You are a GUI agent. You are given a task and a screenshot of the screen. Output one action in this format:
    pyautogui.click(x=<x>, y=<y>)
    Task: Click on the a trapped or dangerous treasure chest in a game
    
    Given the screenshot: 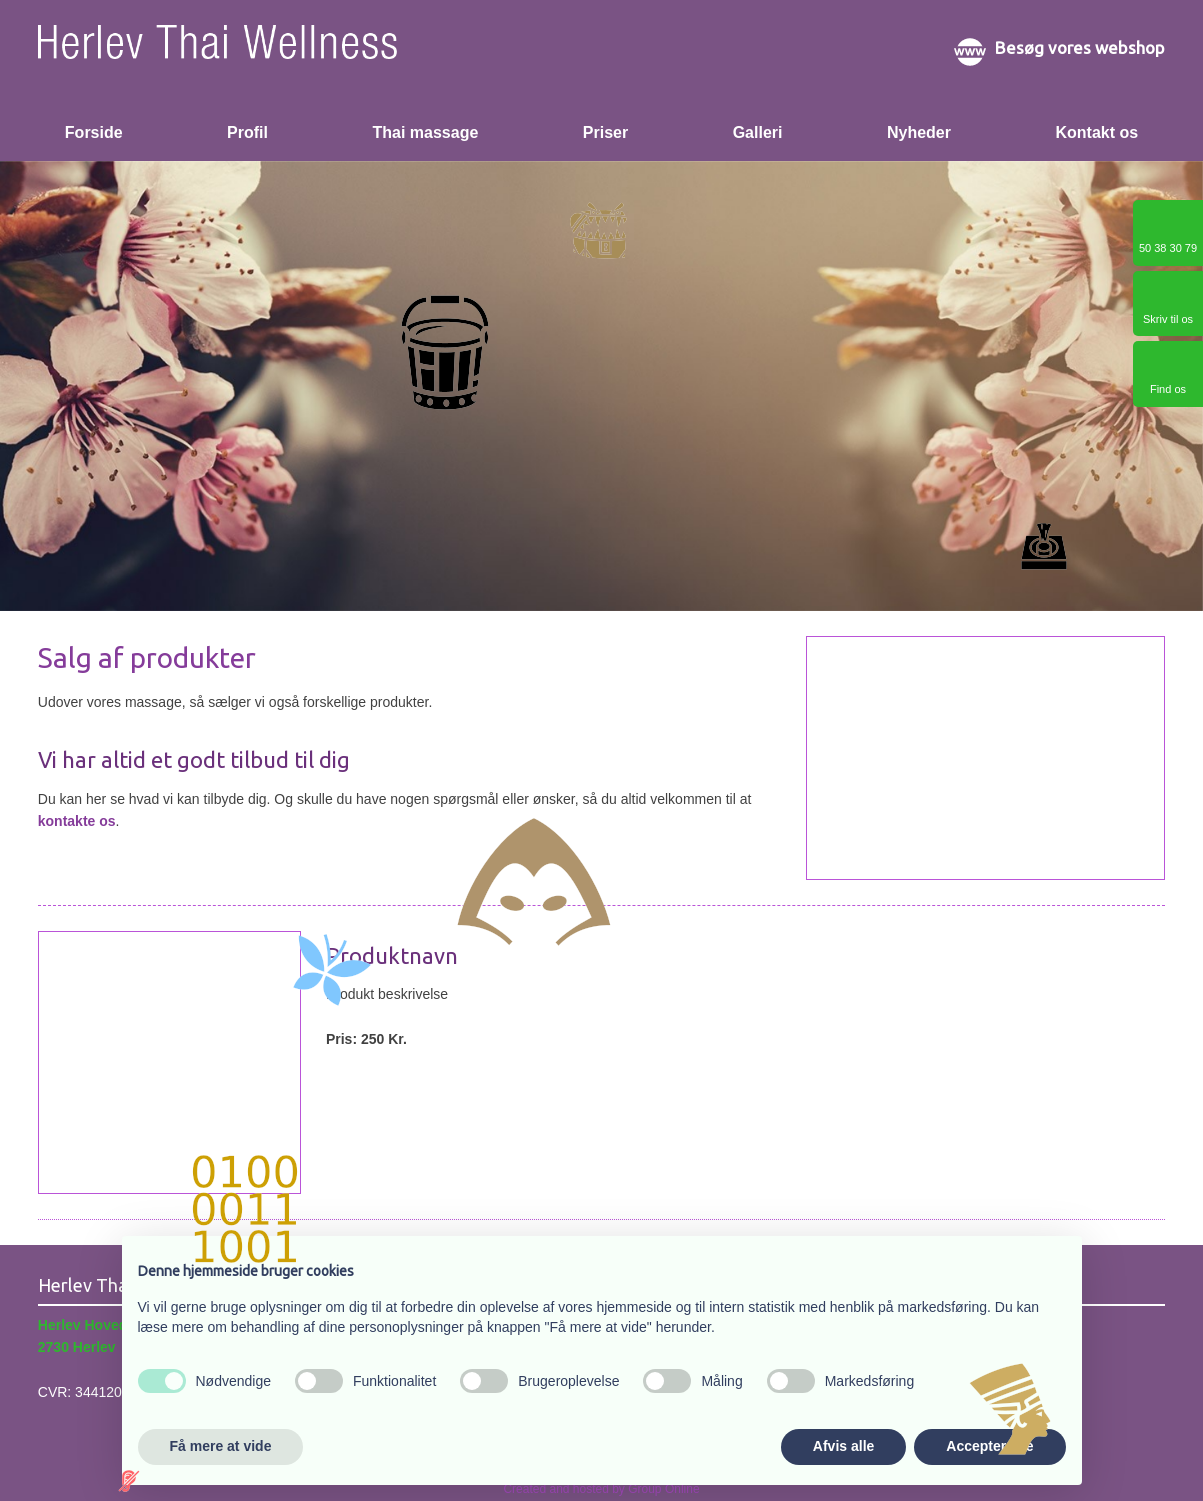 What is the action you would take?
    pyautogui.click(x=598, y=230)
    